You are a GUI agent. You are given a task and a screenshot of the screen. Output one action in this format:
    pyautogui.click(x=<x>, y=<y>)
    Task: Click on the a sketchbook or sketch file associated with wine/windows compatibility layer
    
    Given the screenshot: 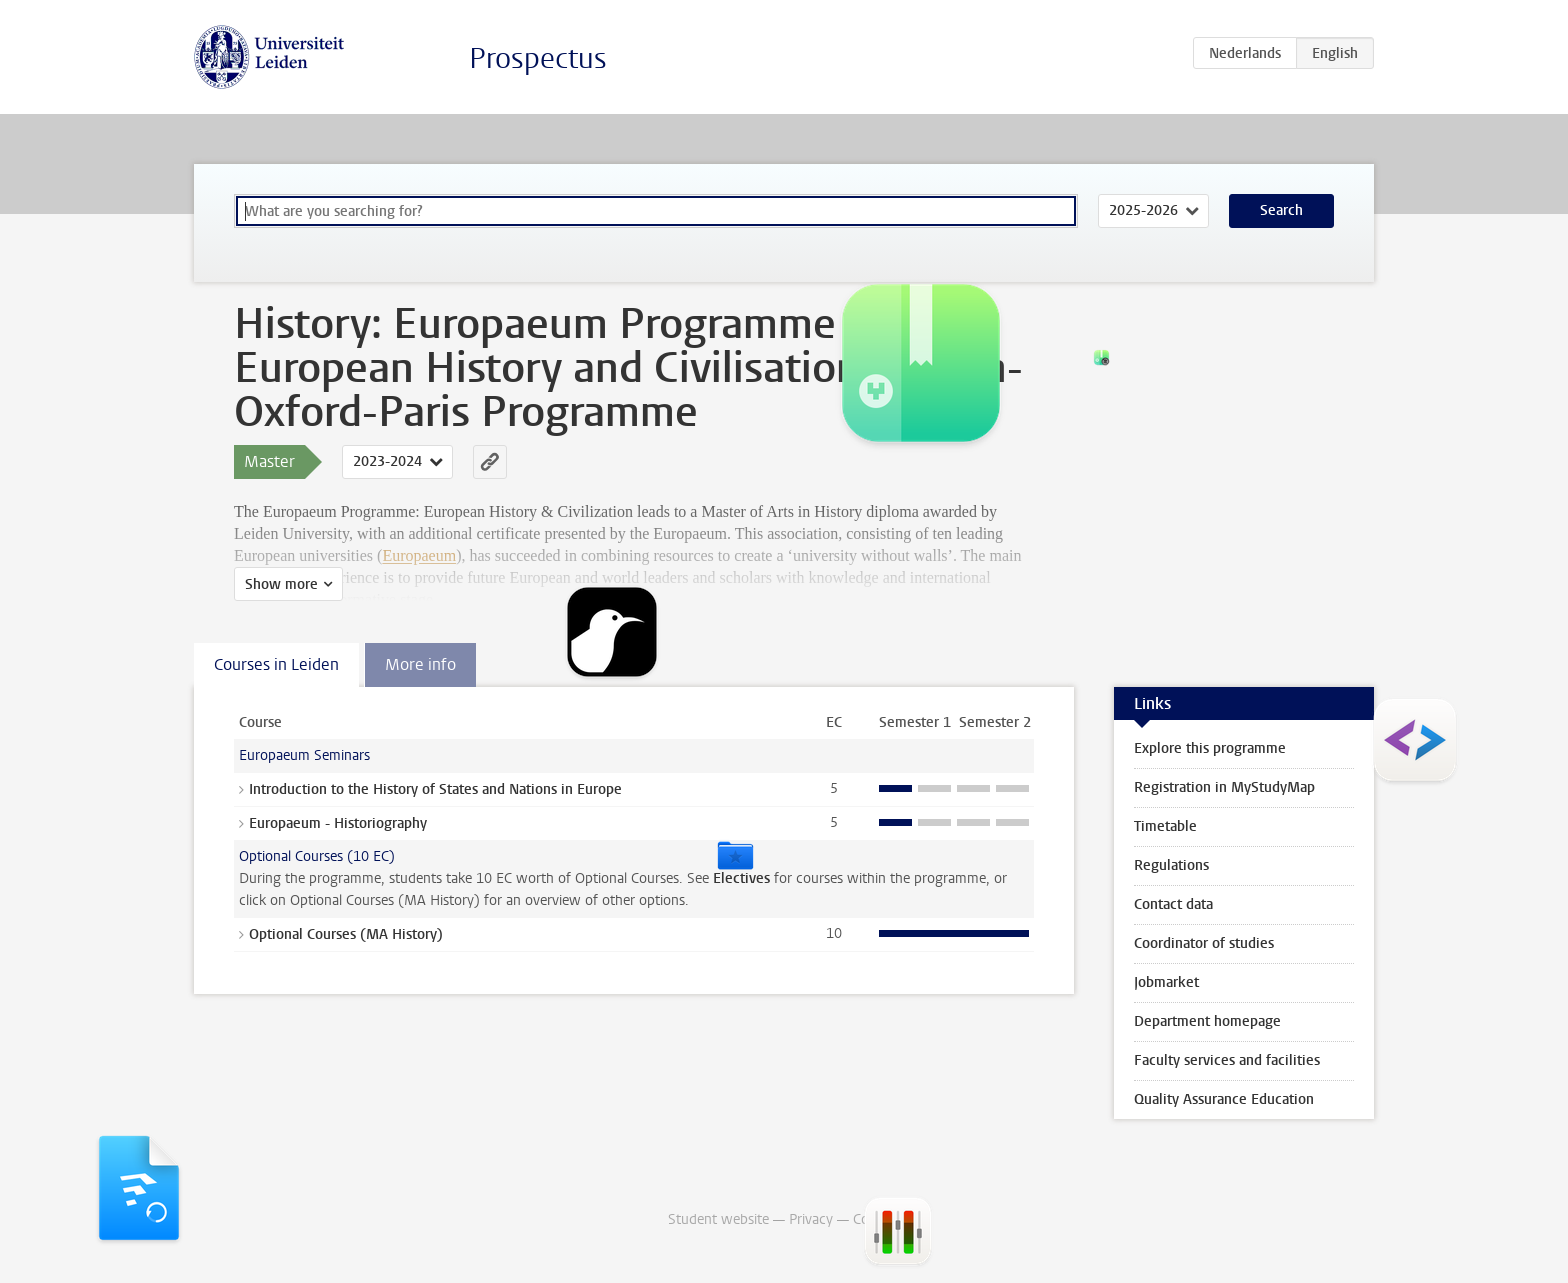 What is the action you would take?
    pyautogui.click(x=139, y=1190)
    